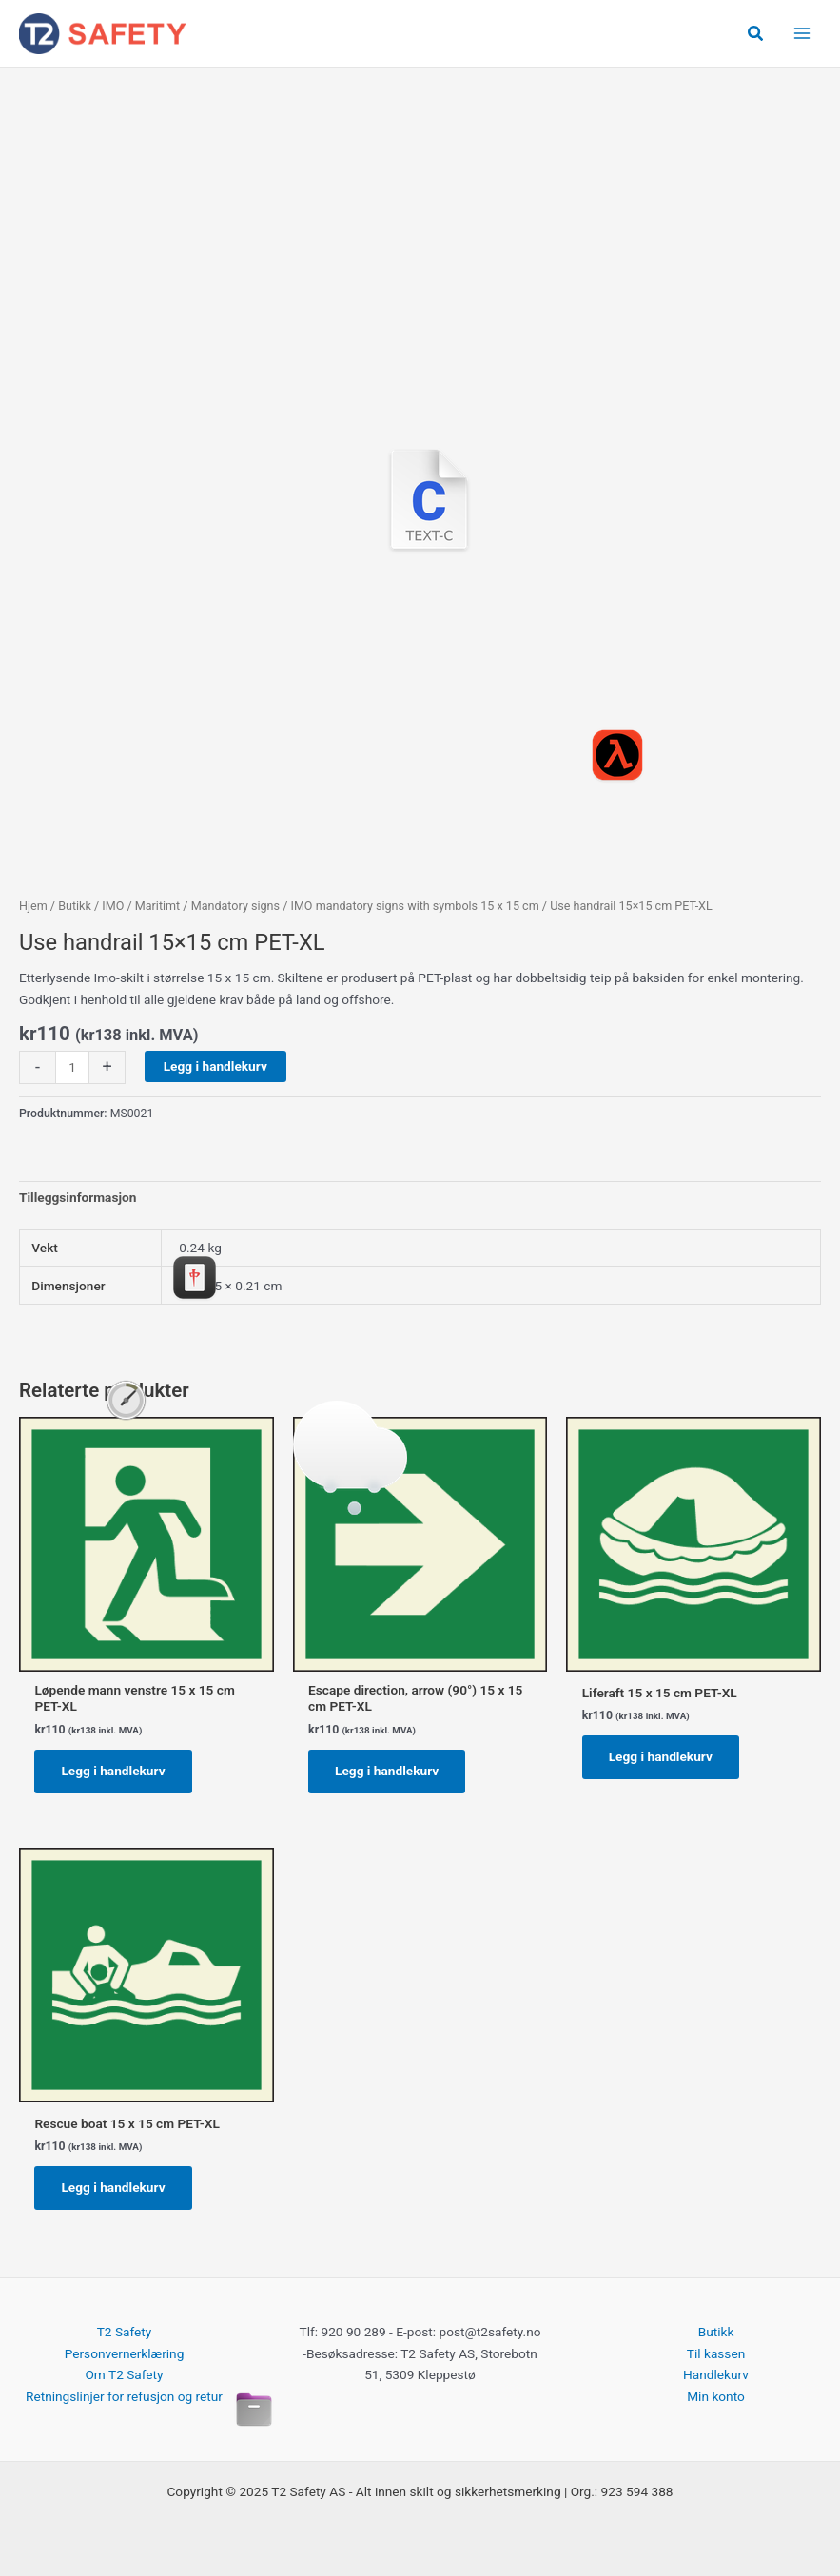 The width and height of the screenshot is (840, 2576). I want to click on open the file manager application, so click(254, 2410).